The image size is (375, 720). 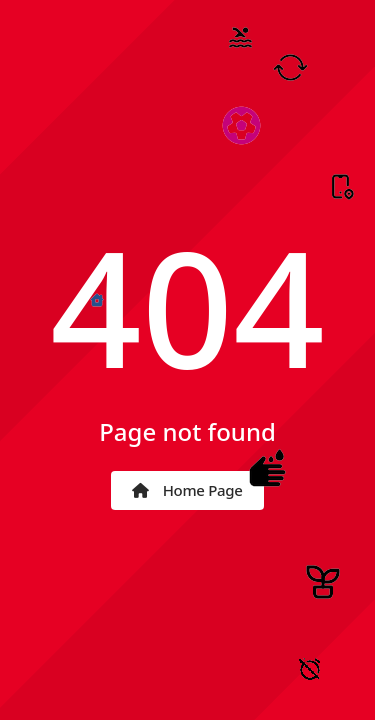 What do you see at coordinates (290, 67) in the screenshot?
I see `sync or refresh data` at bounding box center [290, 67].